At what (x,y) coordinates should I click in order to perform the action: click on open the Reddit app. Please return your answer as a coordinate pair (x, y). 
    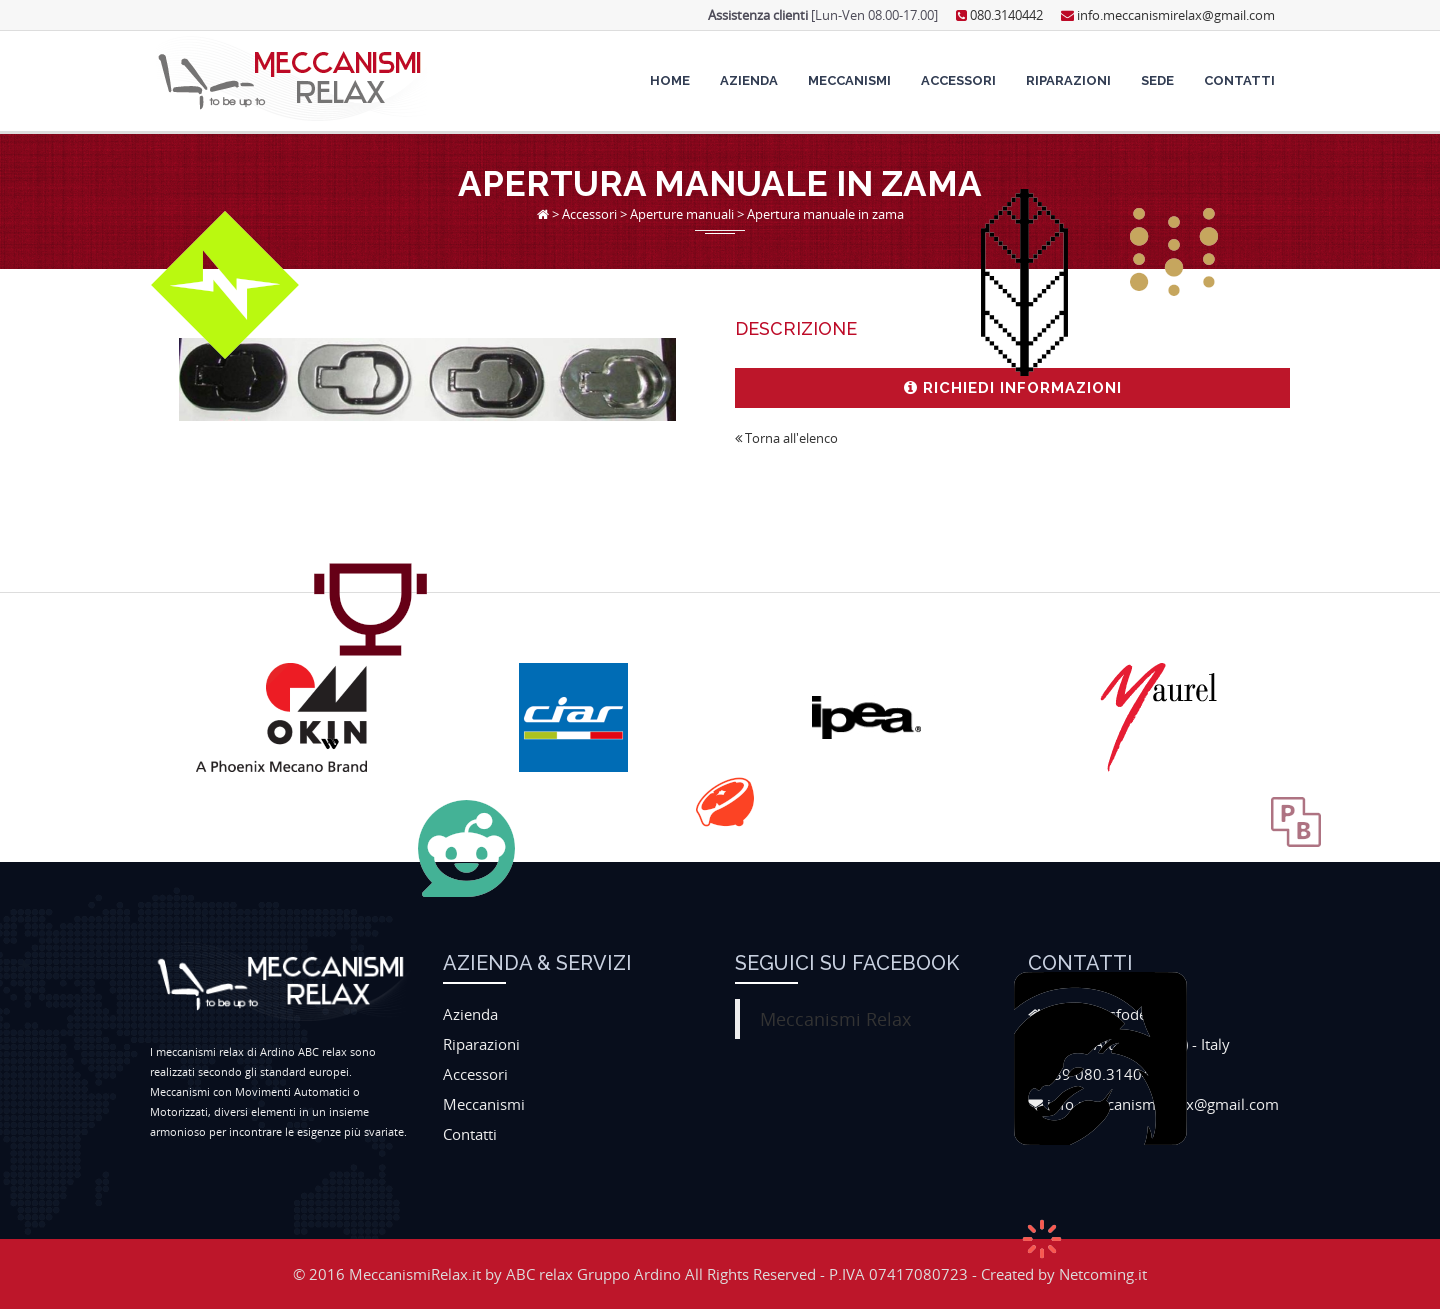
    Looking at the image, I should click on (466, 848).